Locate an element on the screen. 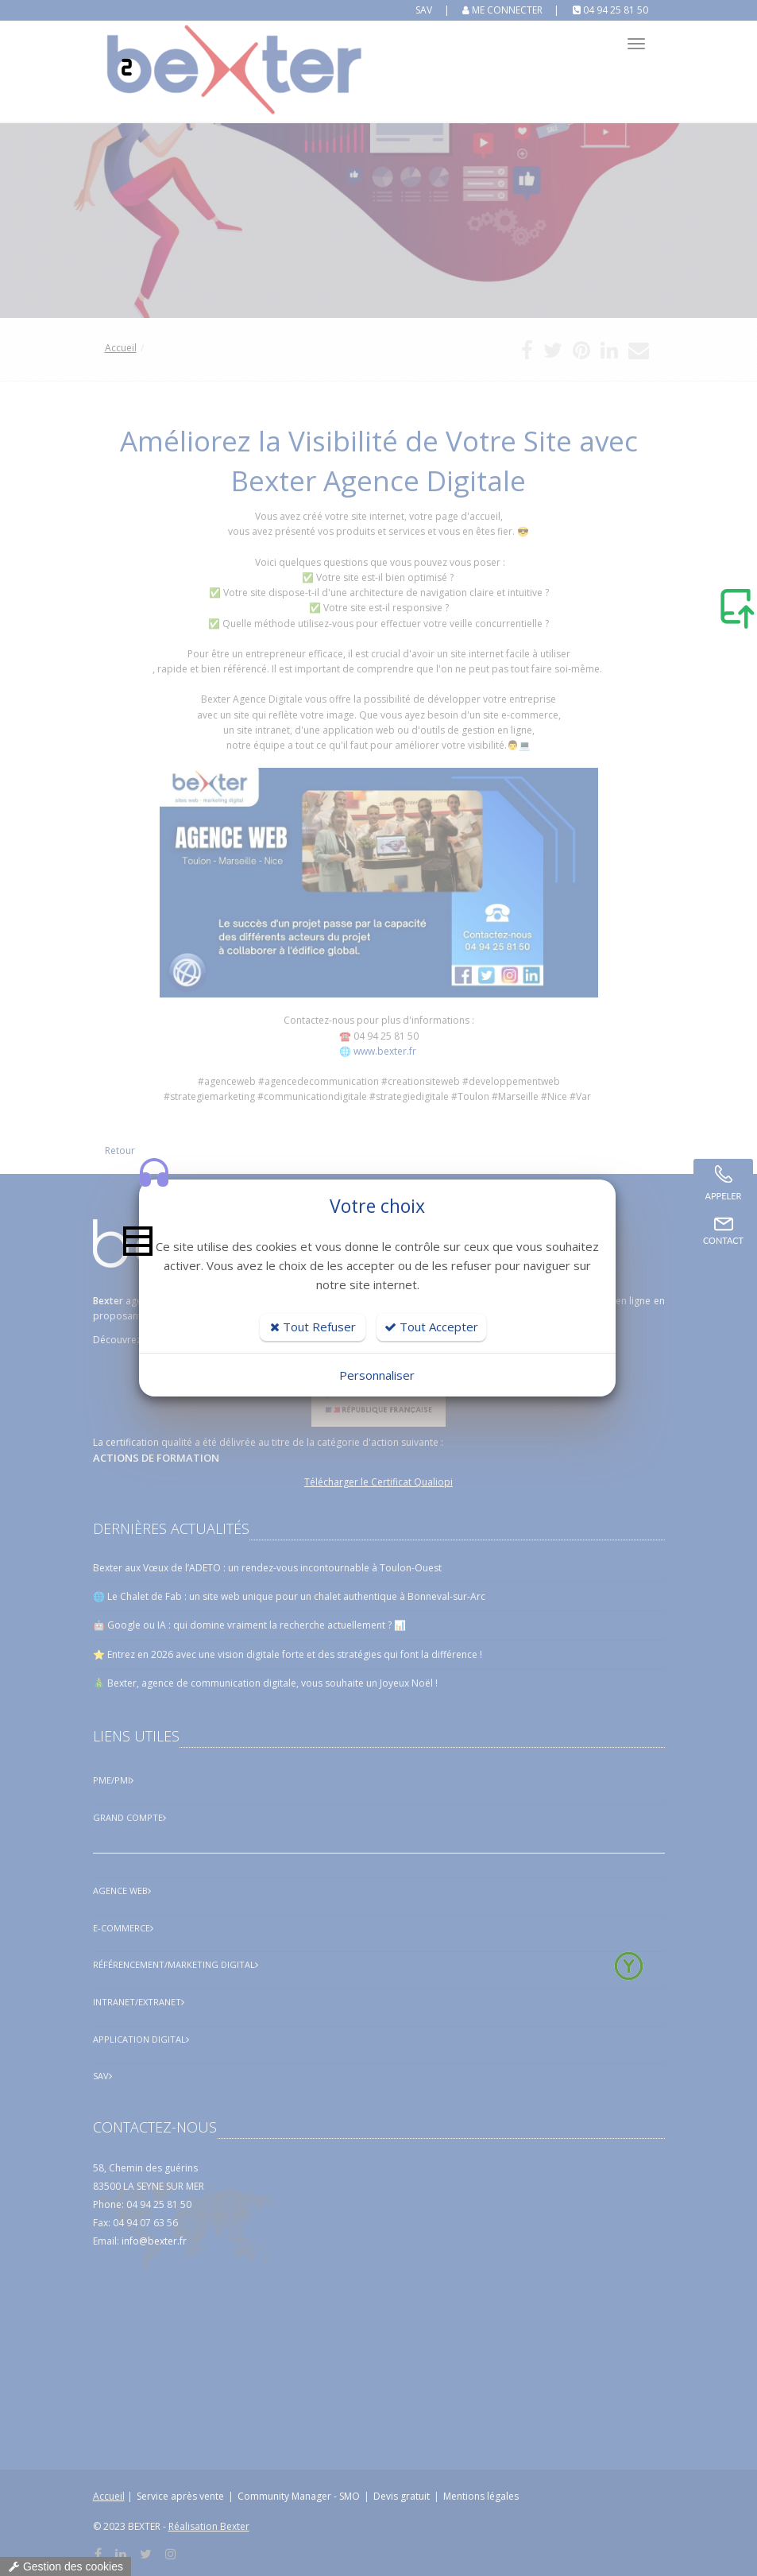 The height and width of the screenshot is (2576, 757). xbox controller Y button indicator is located at coordinates (628, 1966).